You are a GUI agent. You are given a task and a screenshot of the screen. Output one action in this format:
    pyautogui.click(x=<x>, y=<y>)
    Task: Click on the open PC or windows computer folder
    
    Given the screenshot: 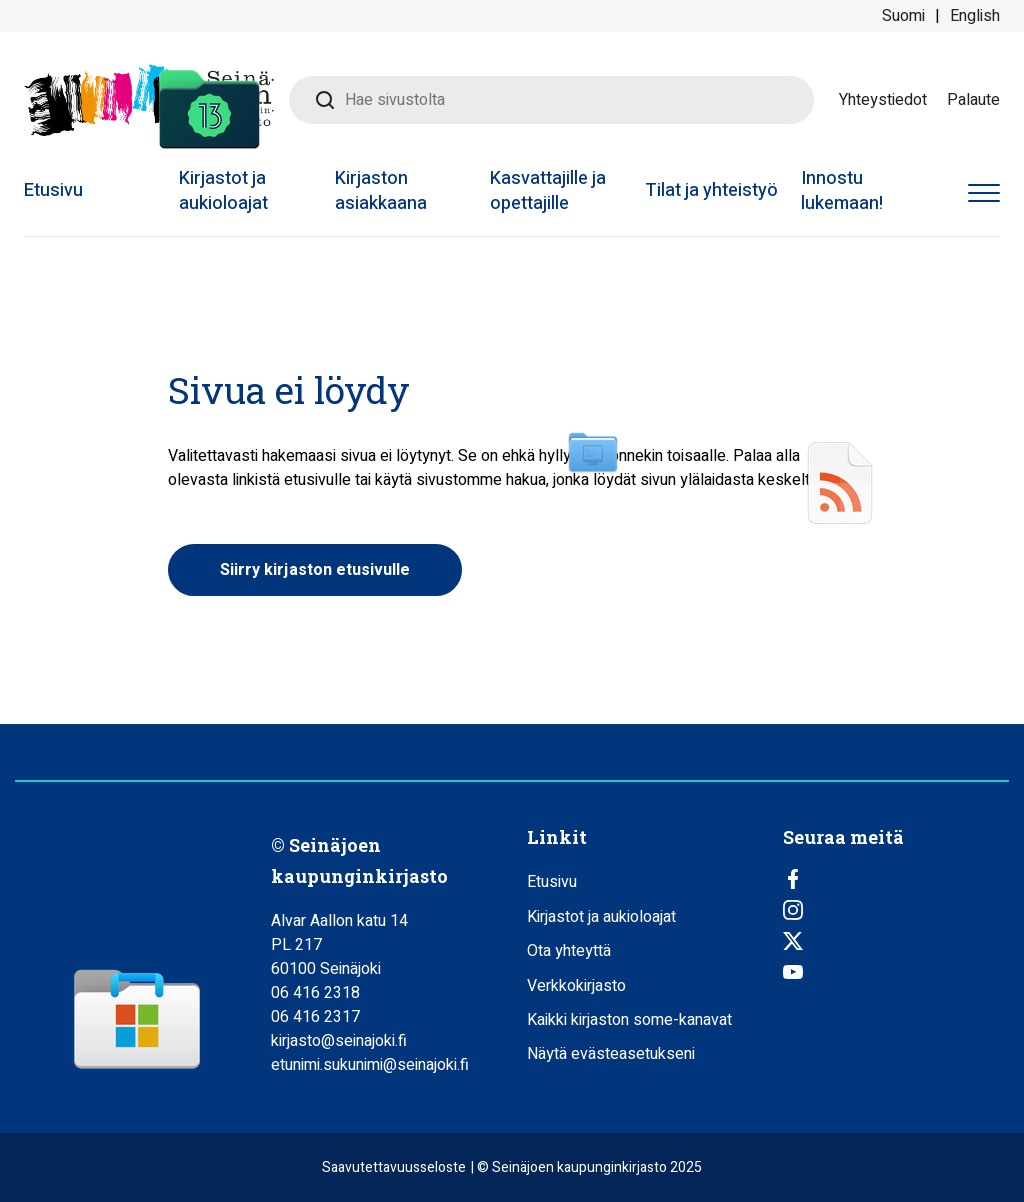 What is the action you would take?
    pyautogui.click(x=593, y=452)
    